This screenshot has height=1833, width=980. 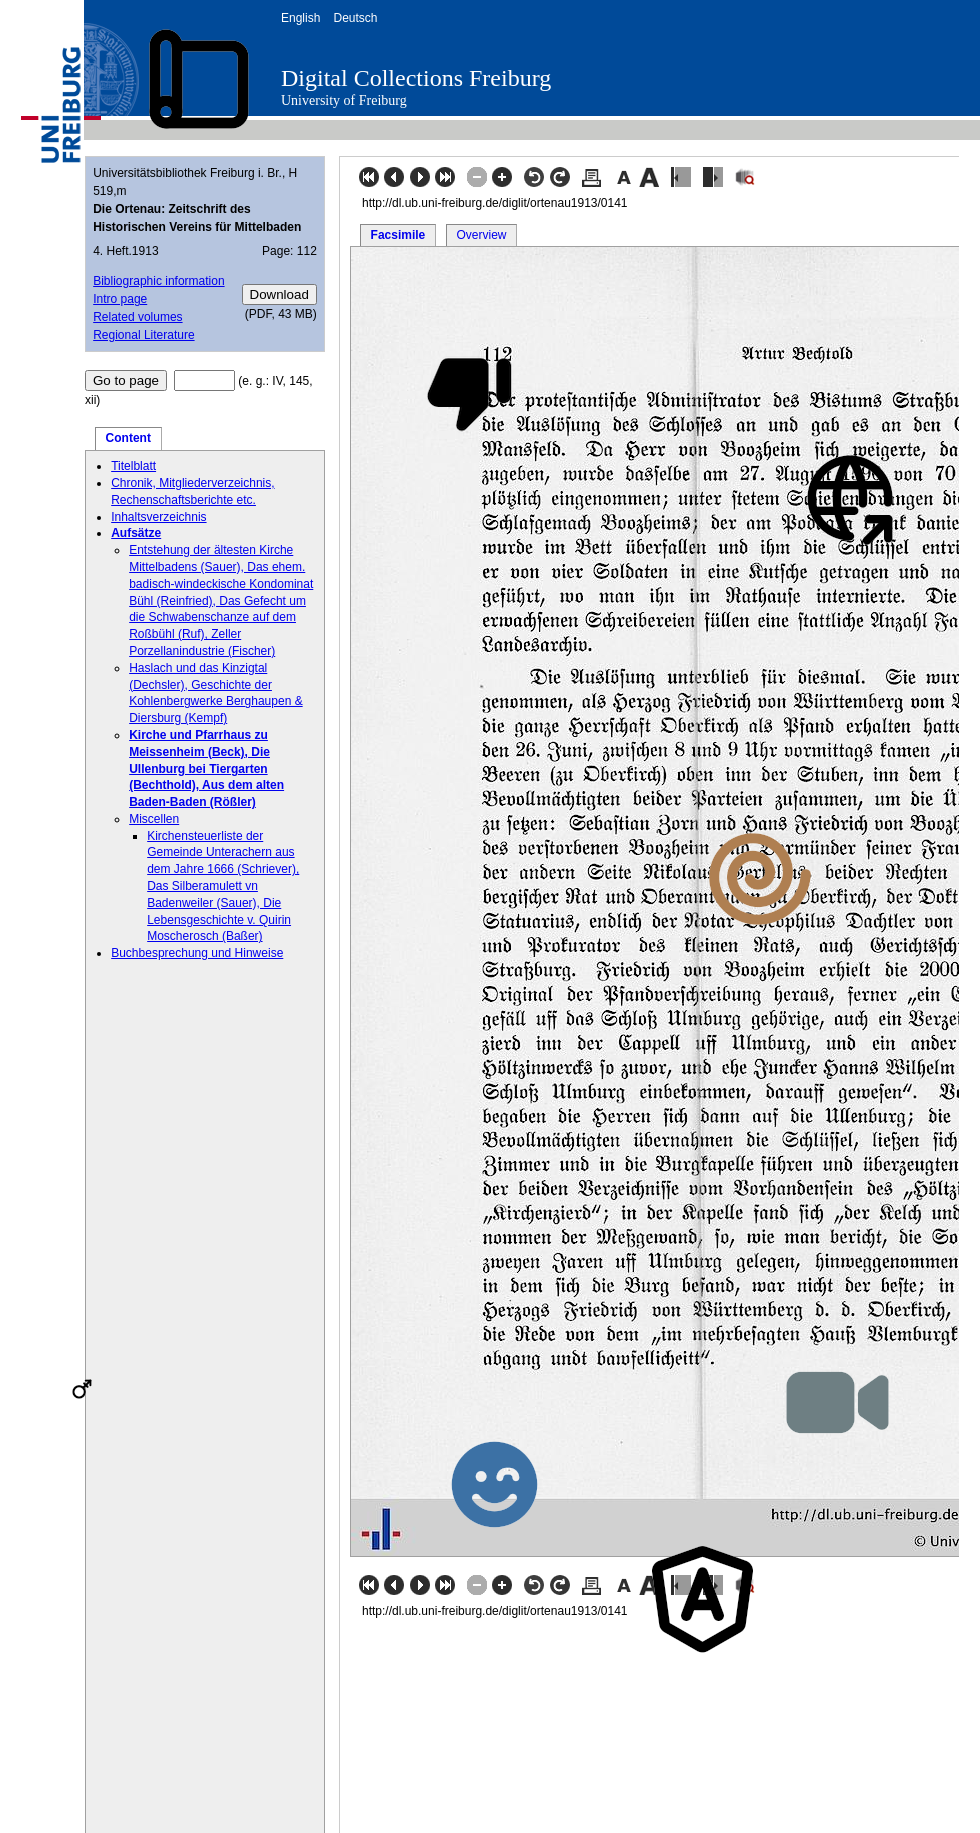 I want to click on change wallpaper or background image, so click(x=199, y=79).